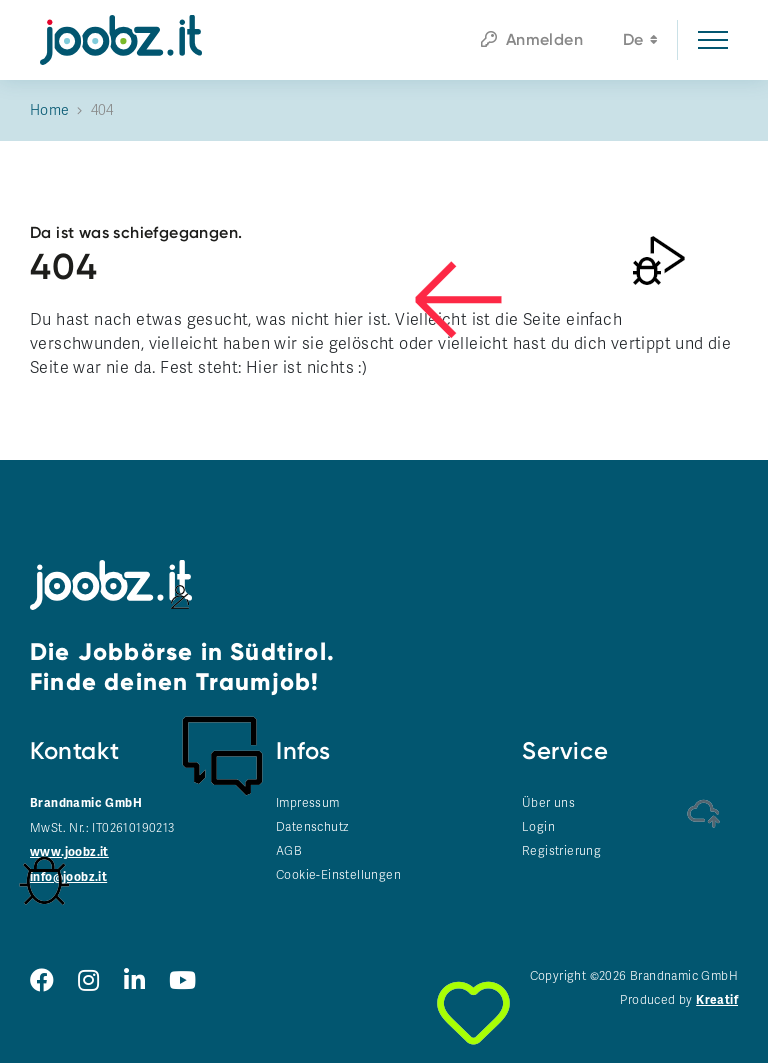  What do you see at coordinates (458, 296) in the screenshot?
I see `go back to the previous screen` at bounding box center [458, 296].